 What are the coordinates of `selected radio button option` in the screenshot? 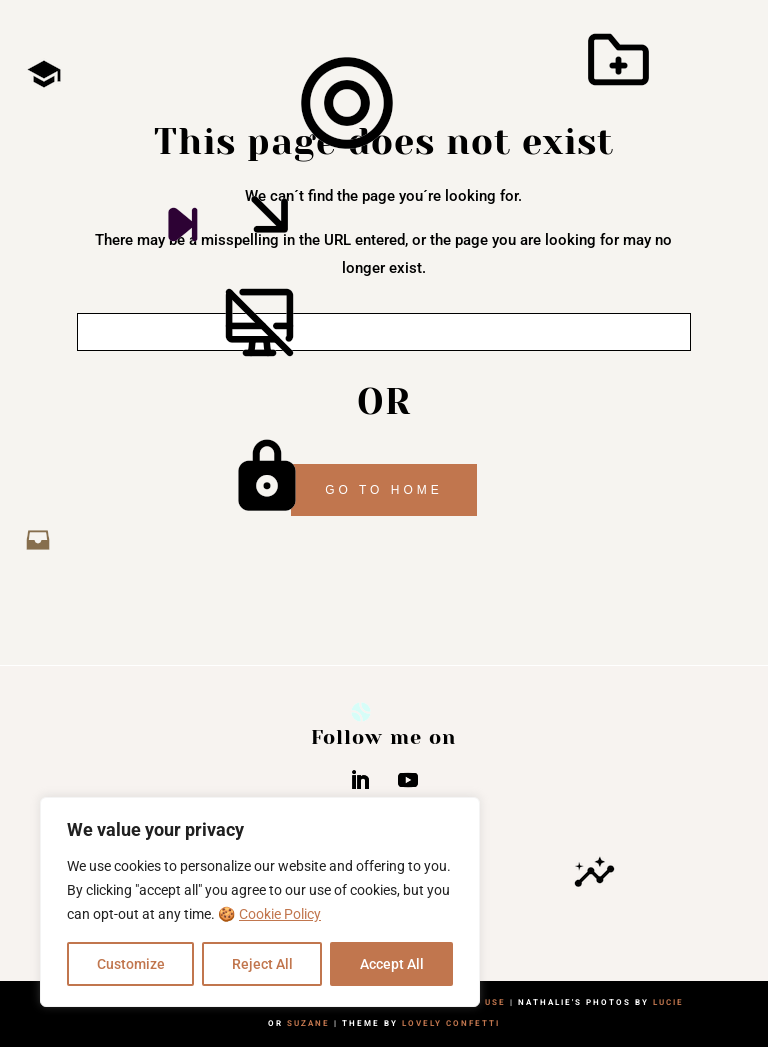 It's located at (347, 103).